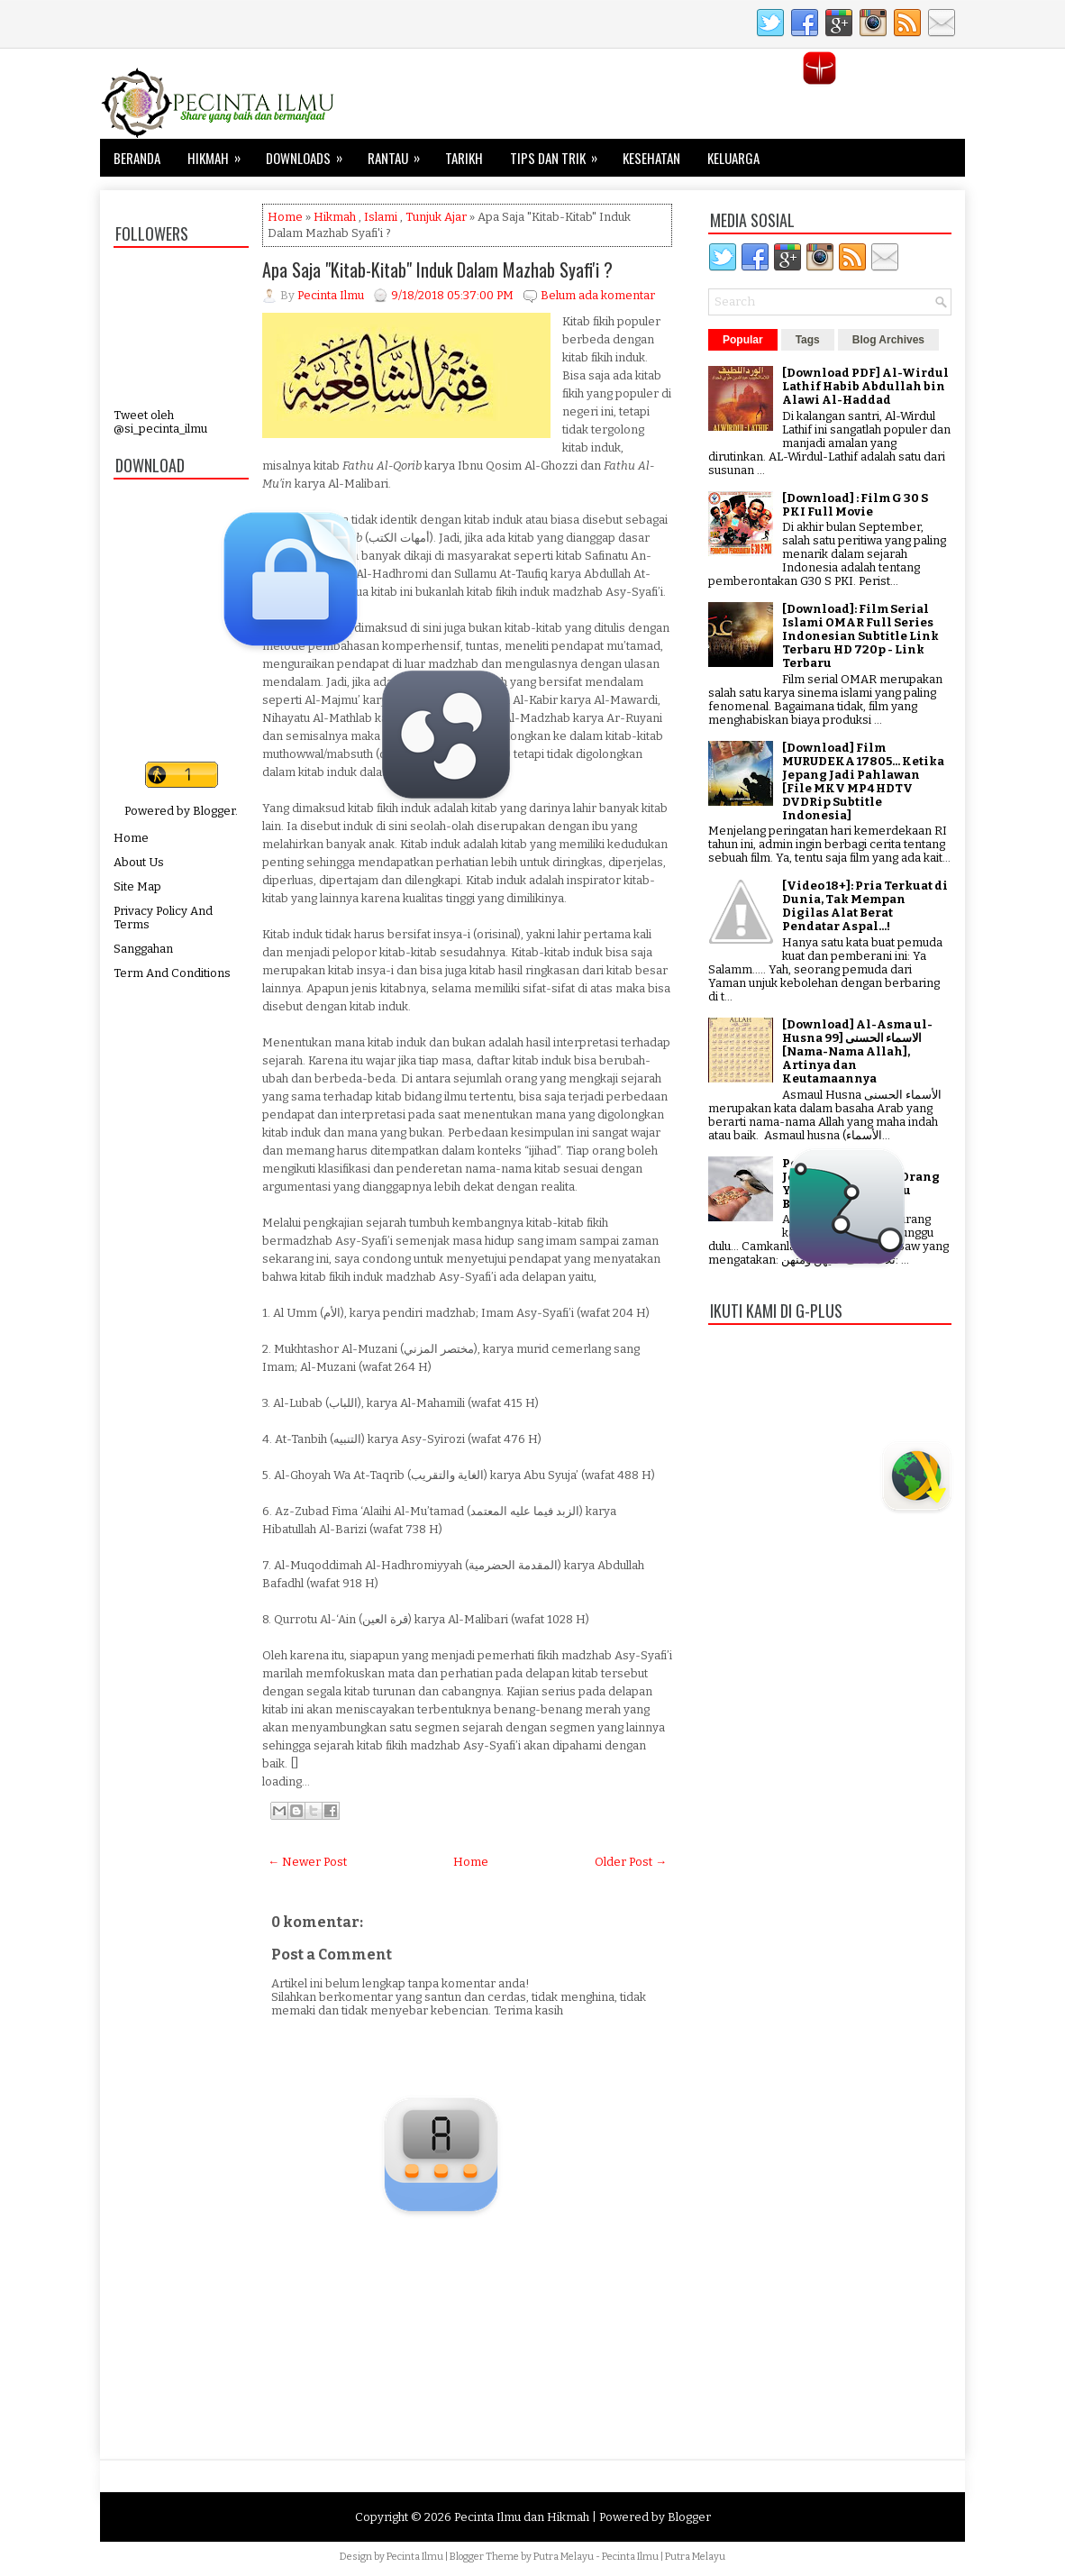 This screenshot has width=1065, height=2576. I want to click on open screensaver and lock screen preferences, so click(290, 579).